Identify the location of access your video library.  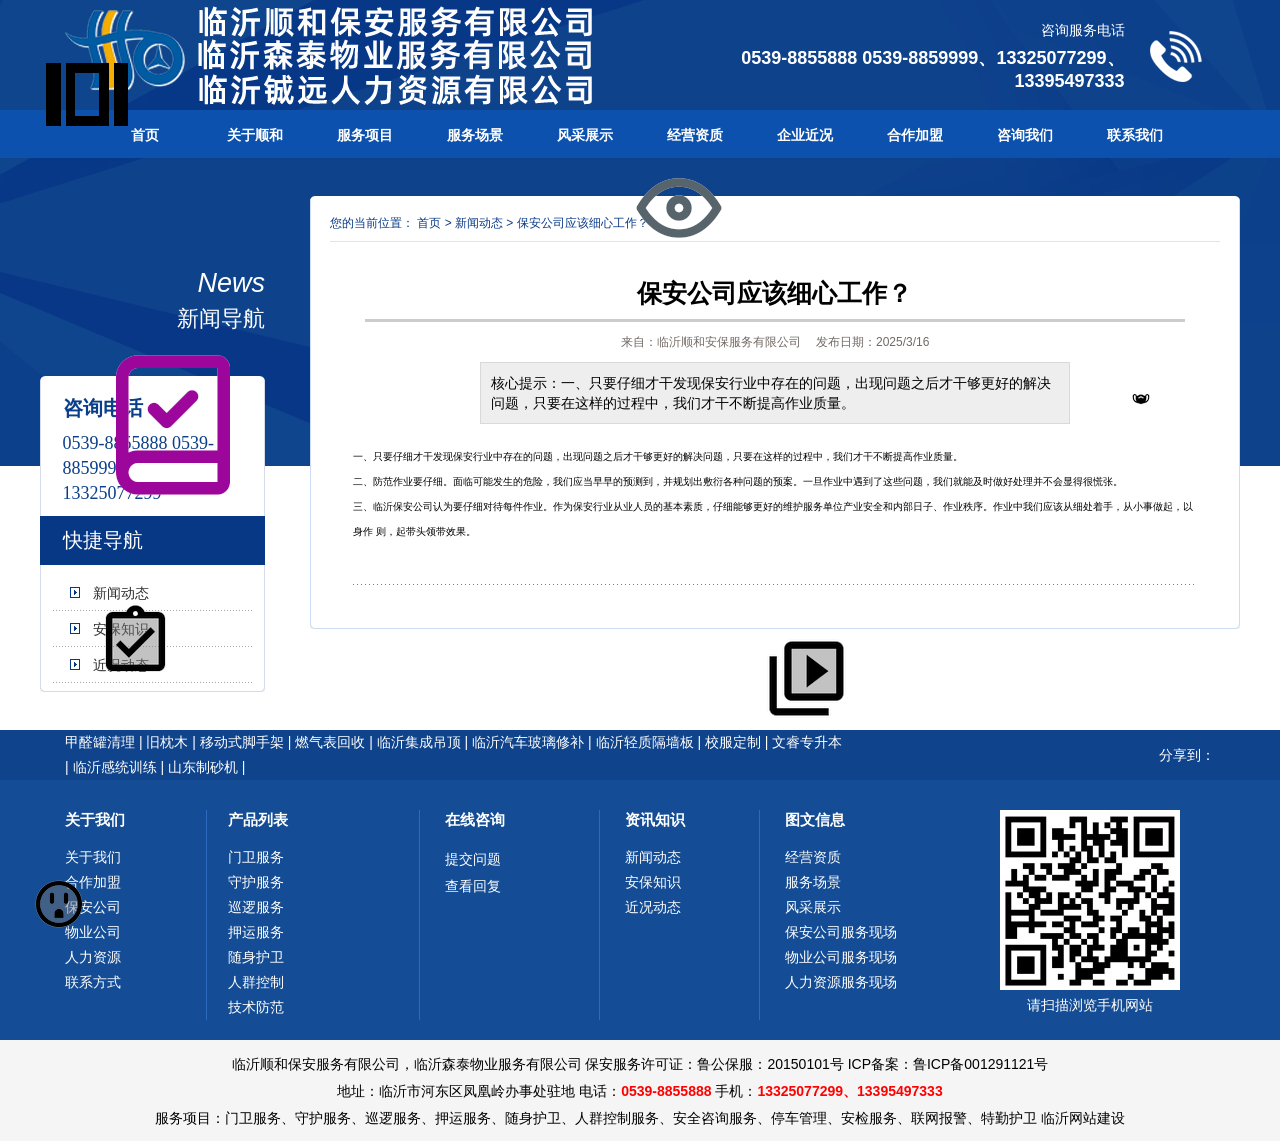
(806, 678).